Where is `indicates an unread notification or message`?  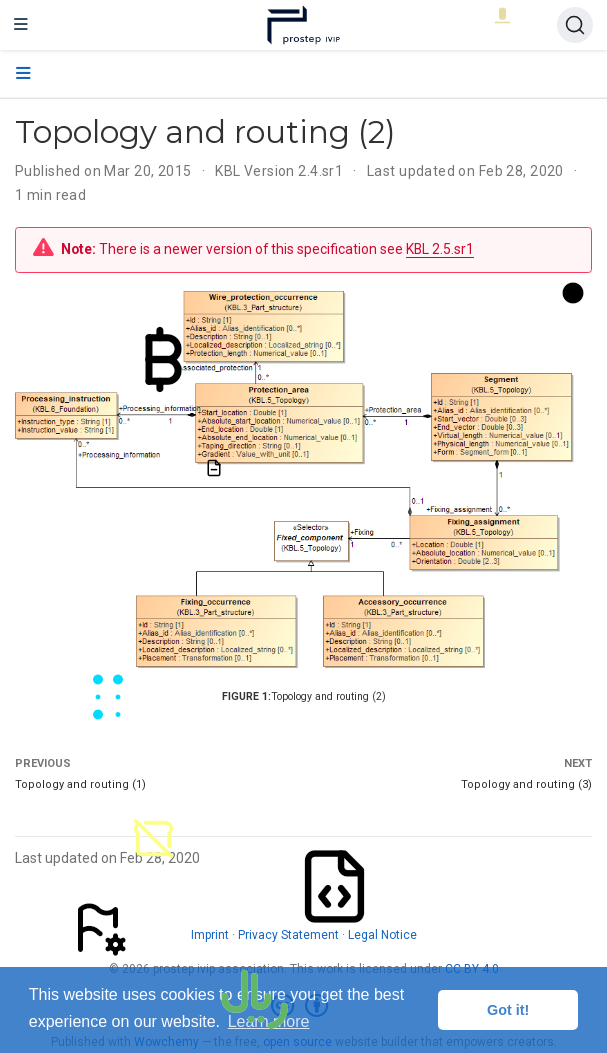
indicates an unread notification or message is located at coordinates (573, 293).